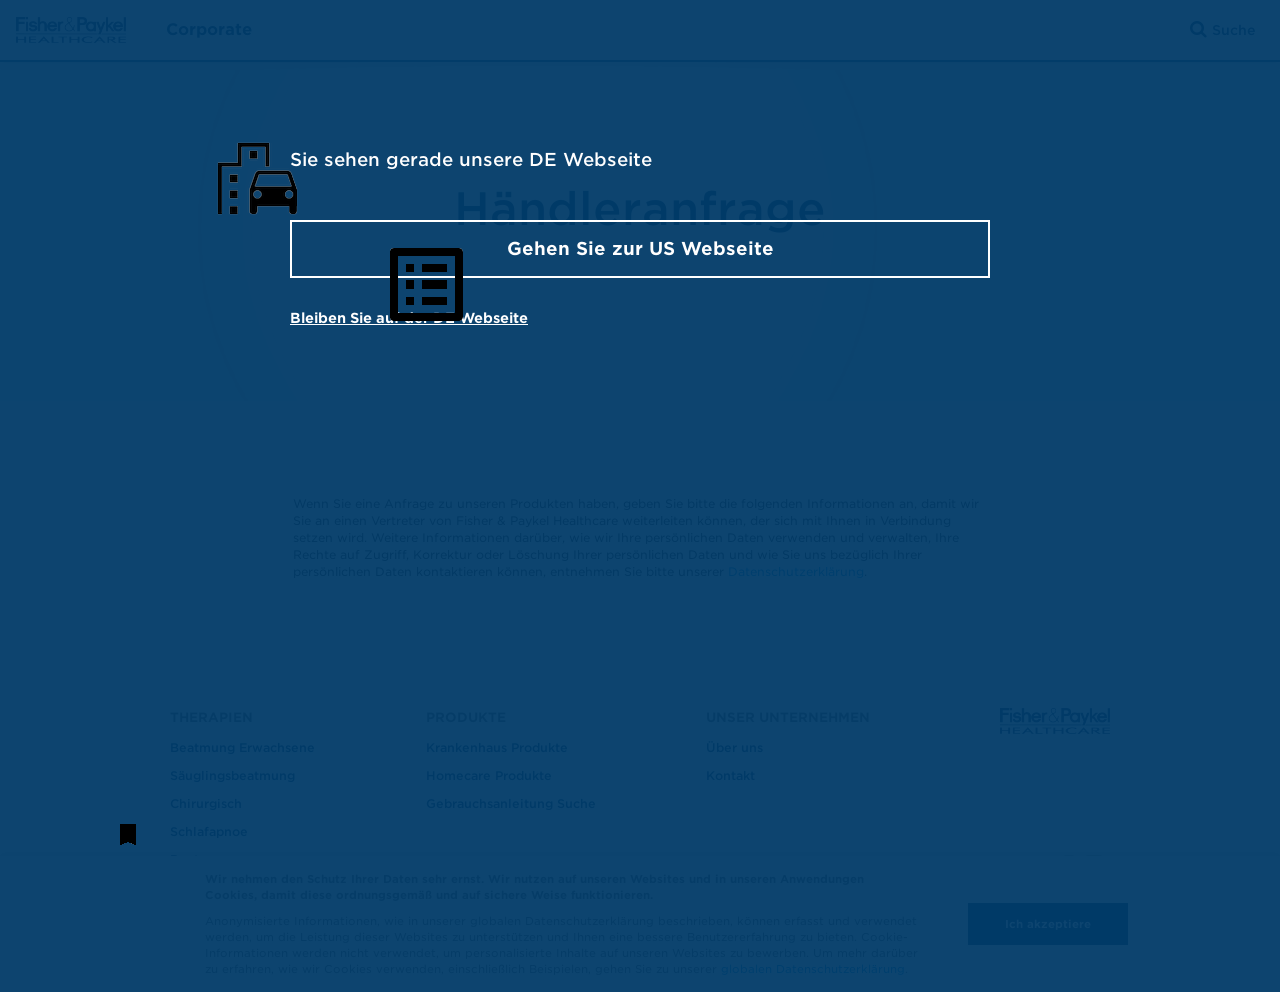  Describe the element at coordinates (128, 835) in the screenshot. I see `bookmark this item` at that location.